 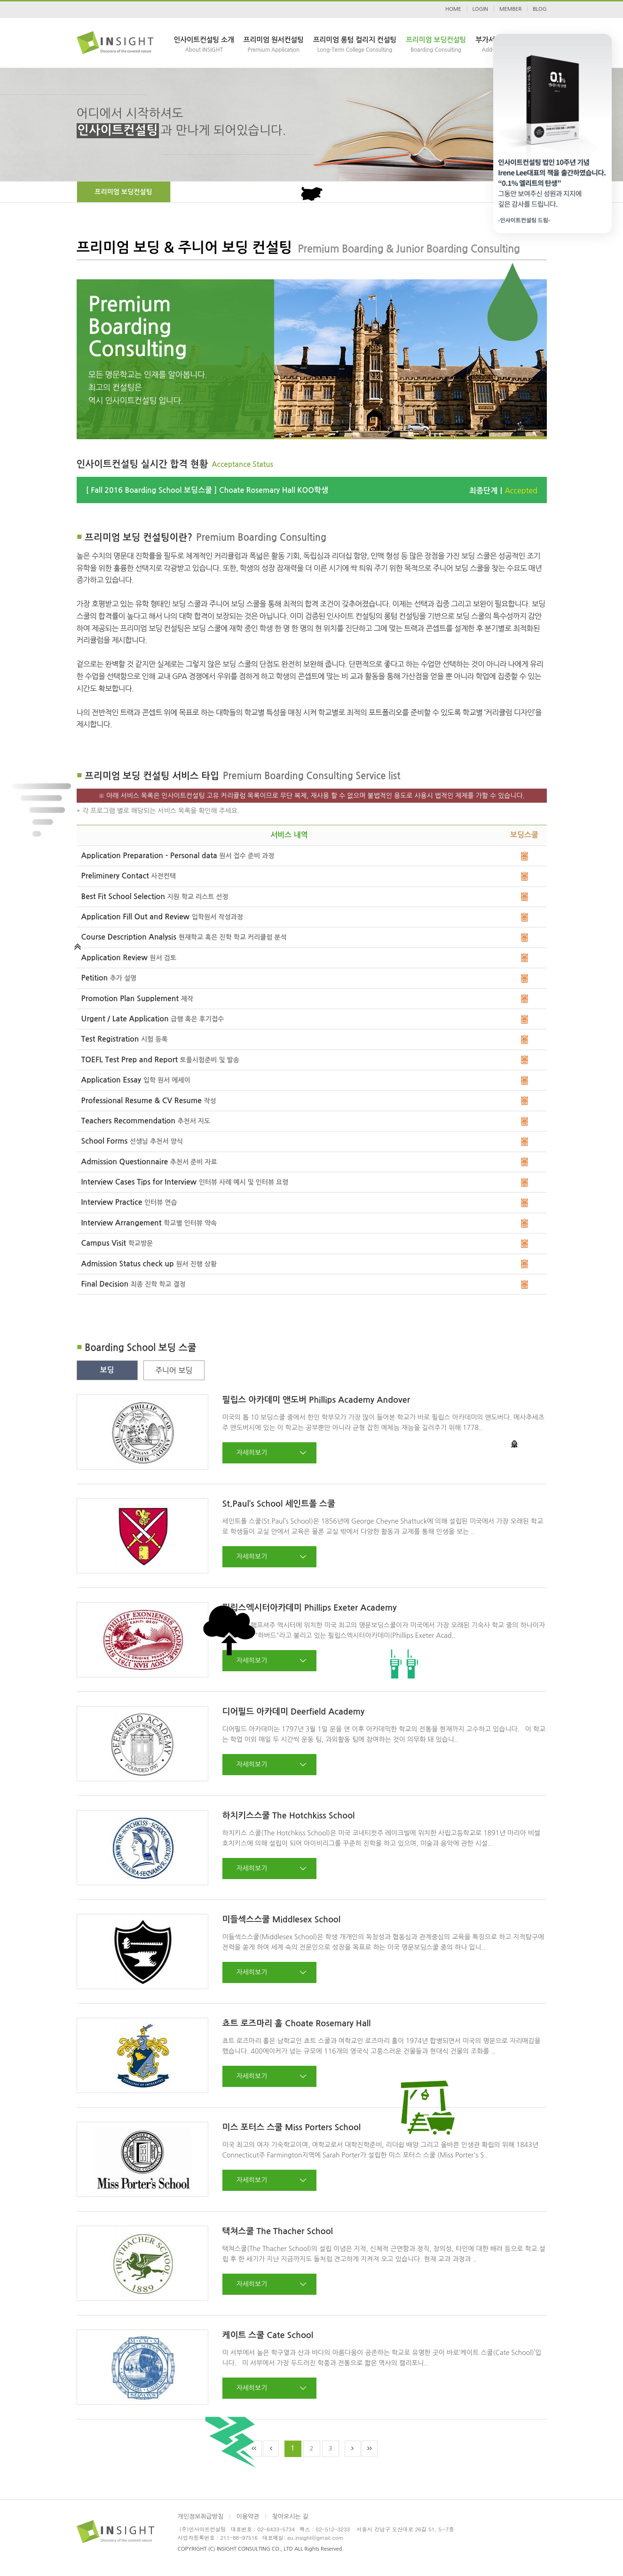 I want to click on equip a headband accessory for your character, so click(x=514, y=1444).